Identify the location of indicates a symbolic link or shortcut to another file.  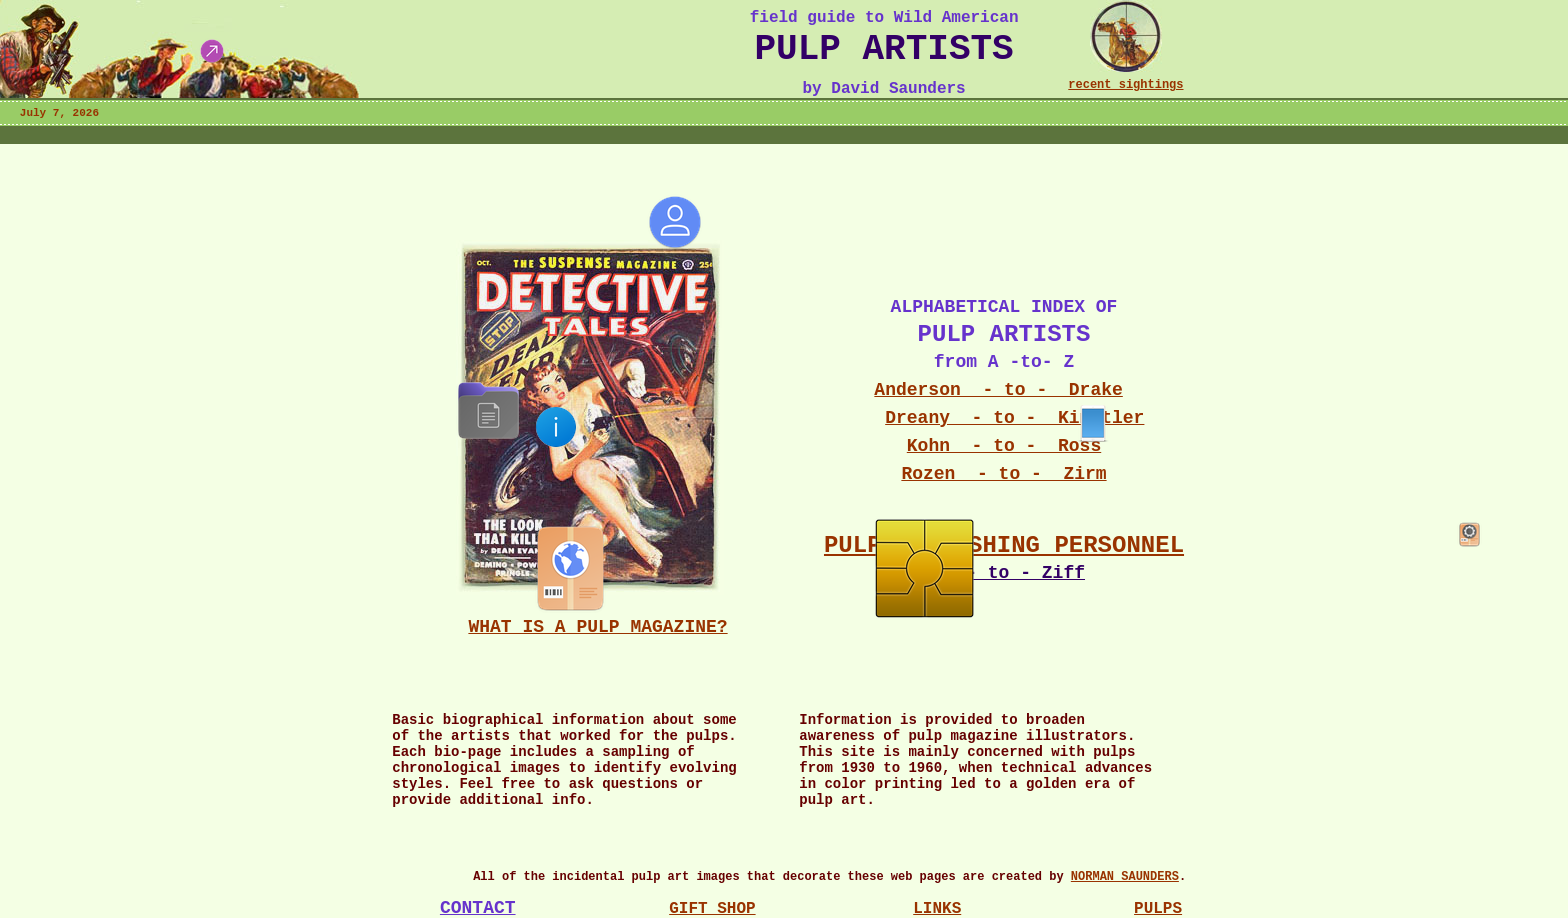
(212, 51).